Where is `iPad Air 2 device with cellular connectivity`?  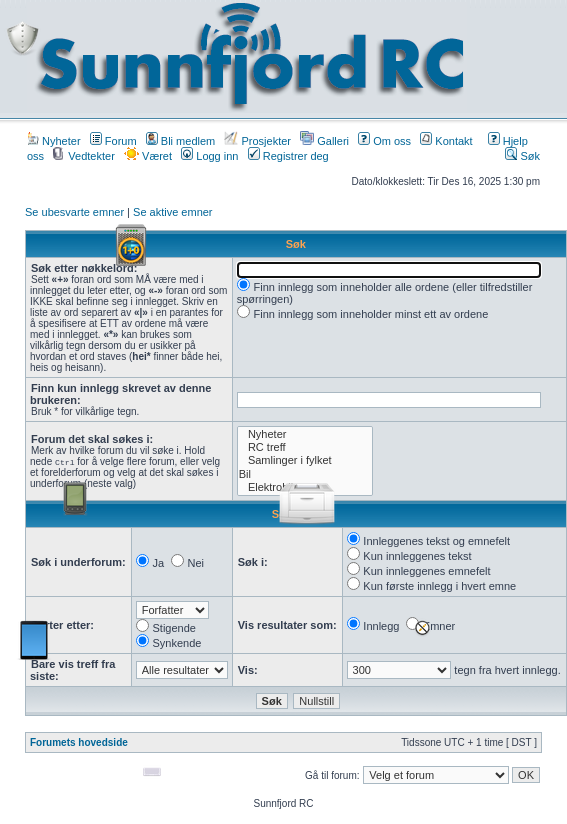 iPad Air 2 device with cellular connectivity is located at coordinates (34, 640).